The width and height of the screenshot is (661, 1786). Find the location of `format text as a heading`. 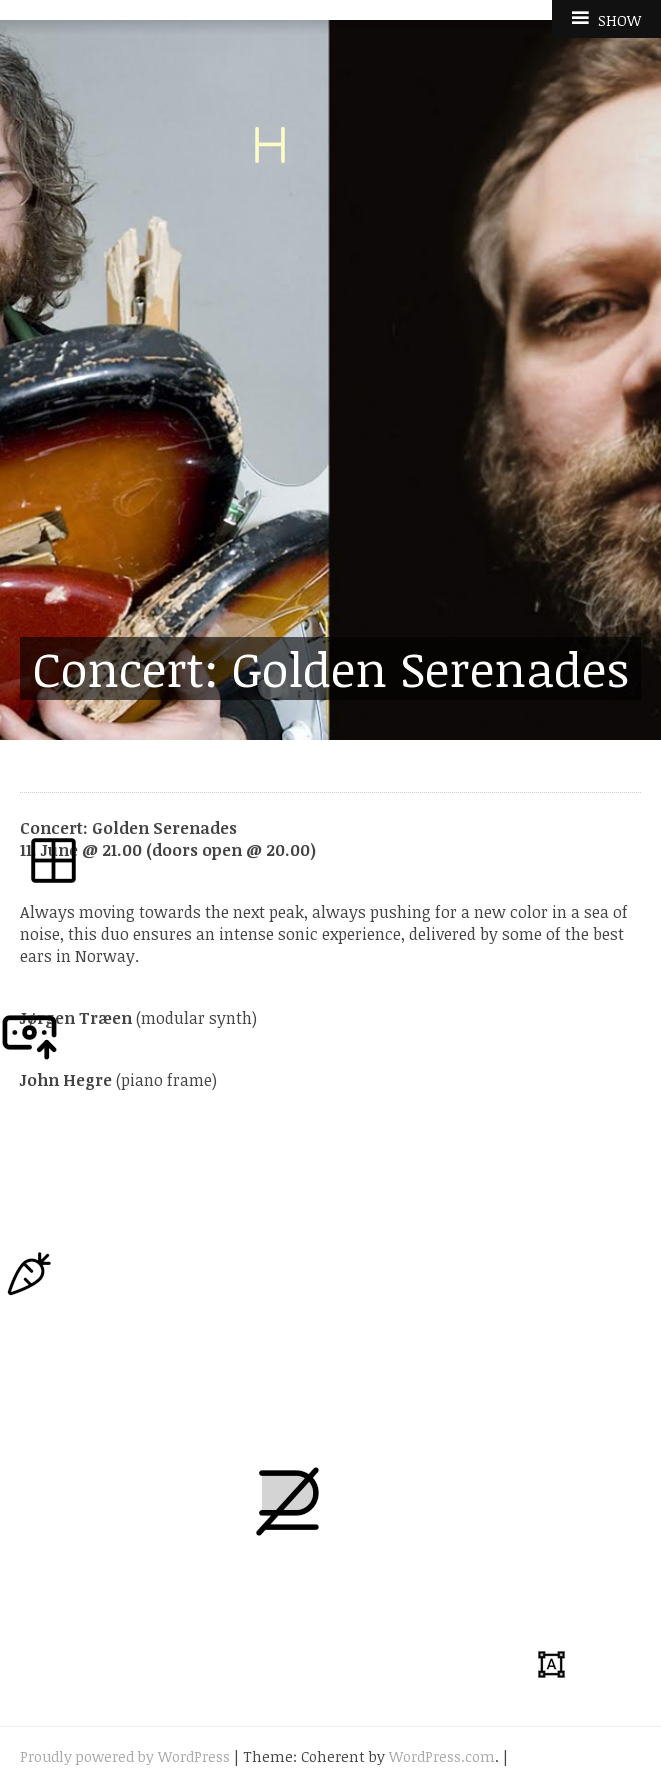

format text as a heading is located at coordinates (270, 145).